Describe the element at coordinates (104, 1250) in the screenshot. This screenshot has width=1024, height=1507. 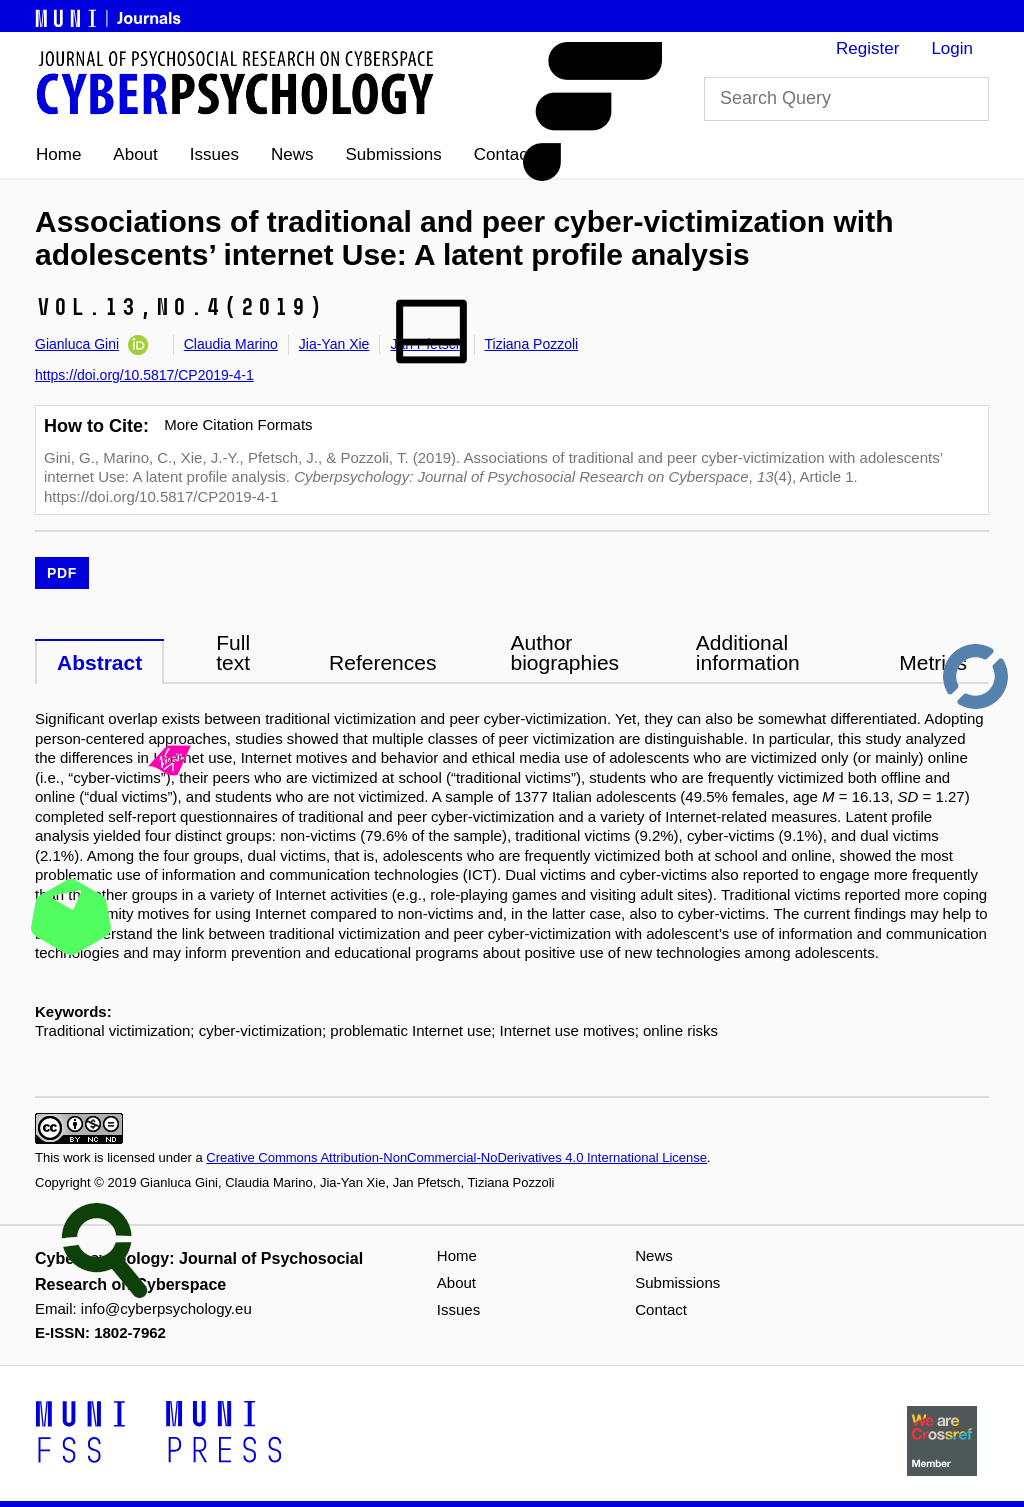
I see `open Startpage private search engine` at that location.